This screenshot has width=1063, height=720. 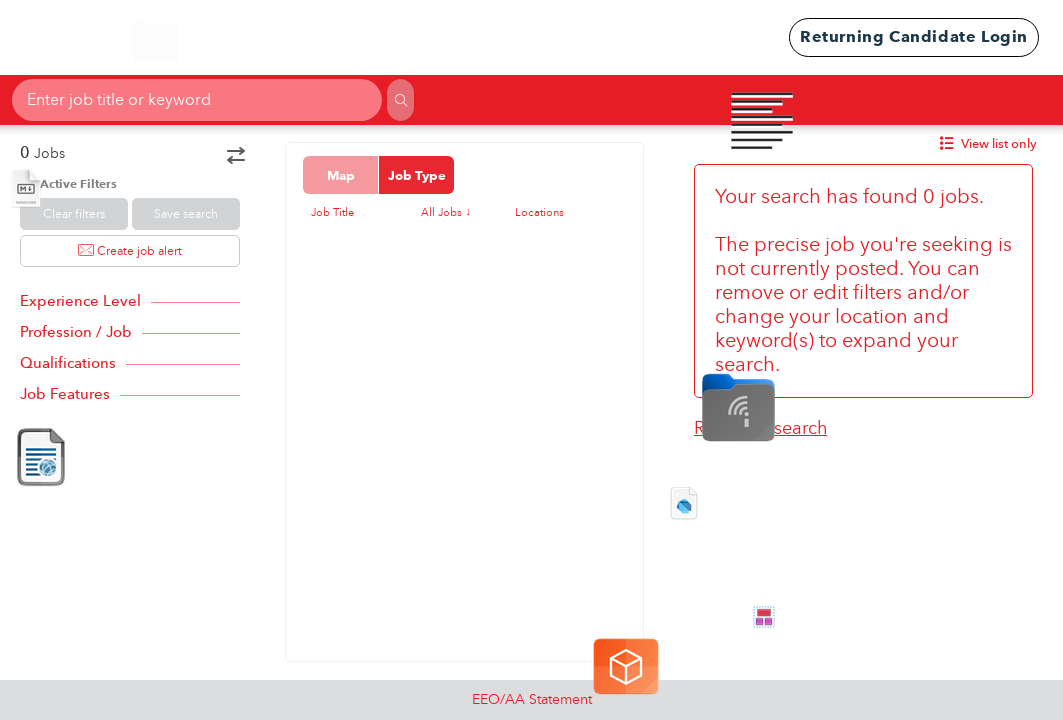 I want to click on align text to the left margin, so click(x=762, y=122).